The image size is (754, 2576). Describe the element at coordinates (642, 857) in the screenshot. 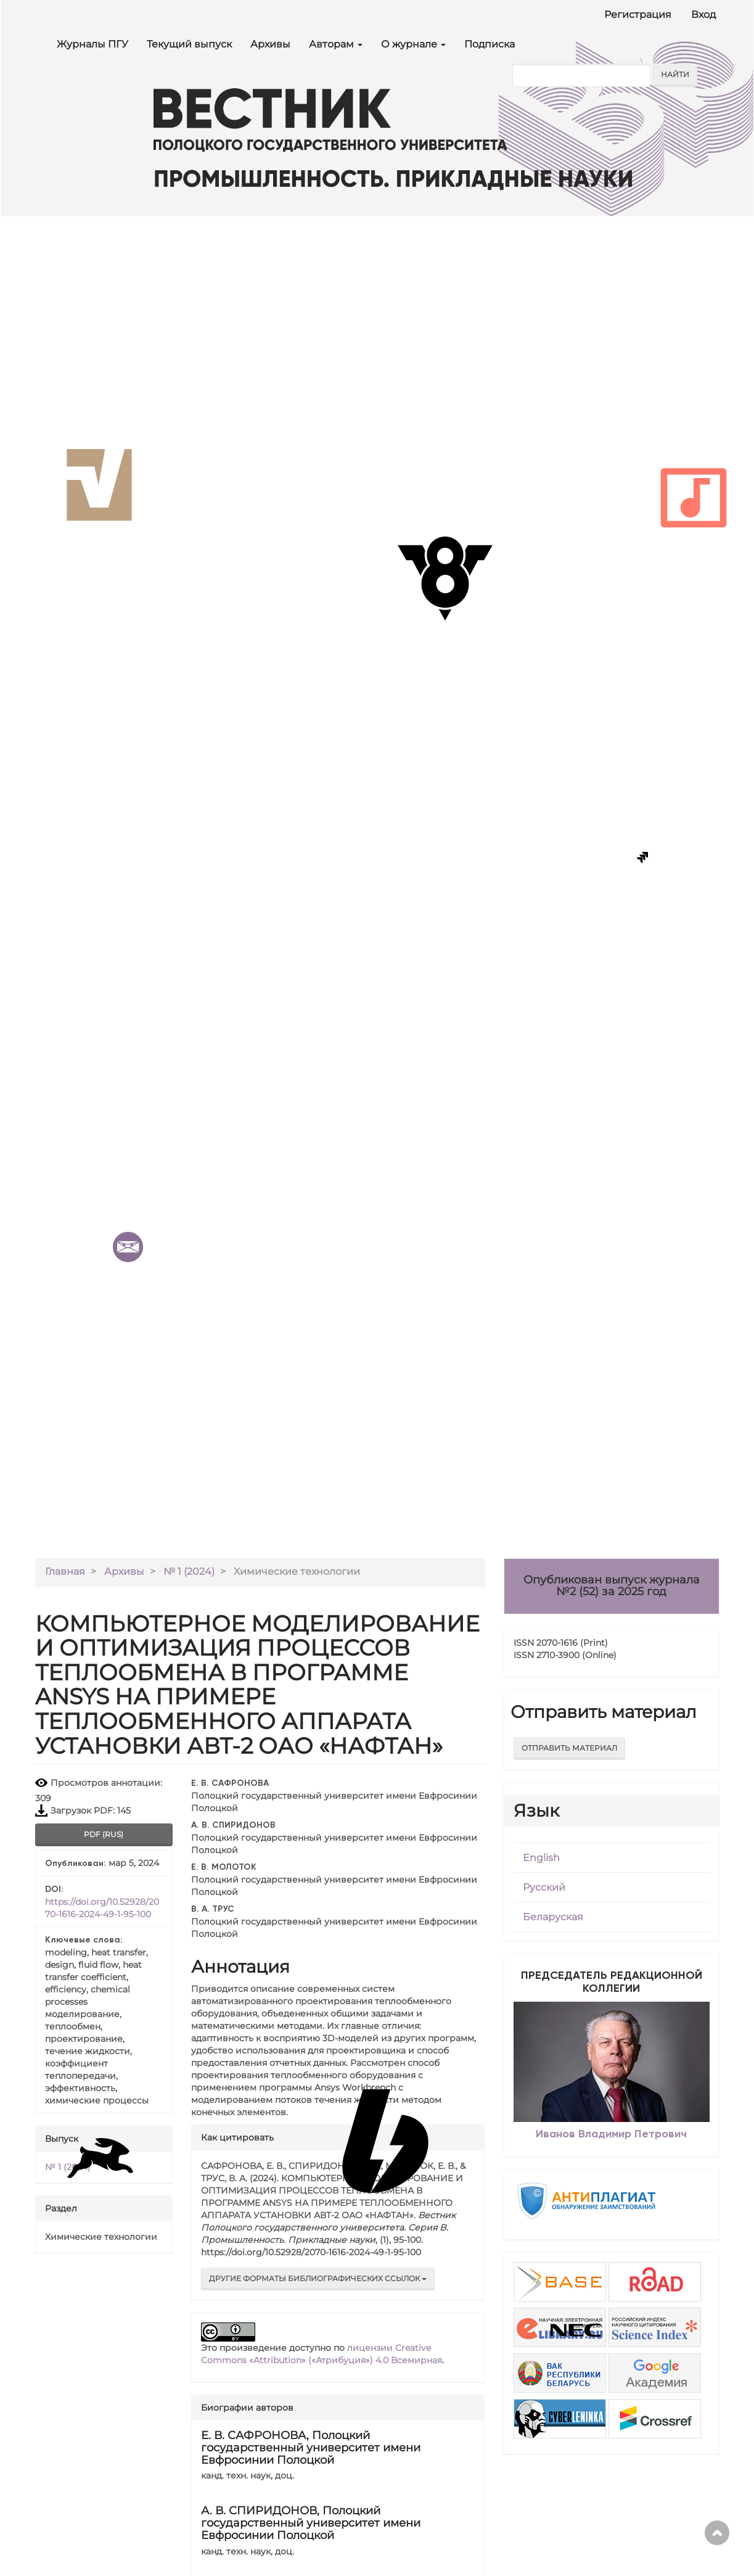

I see `open Jira project management` at that location.